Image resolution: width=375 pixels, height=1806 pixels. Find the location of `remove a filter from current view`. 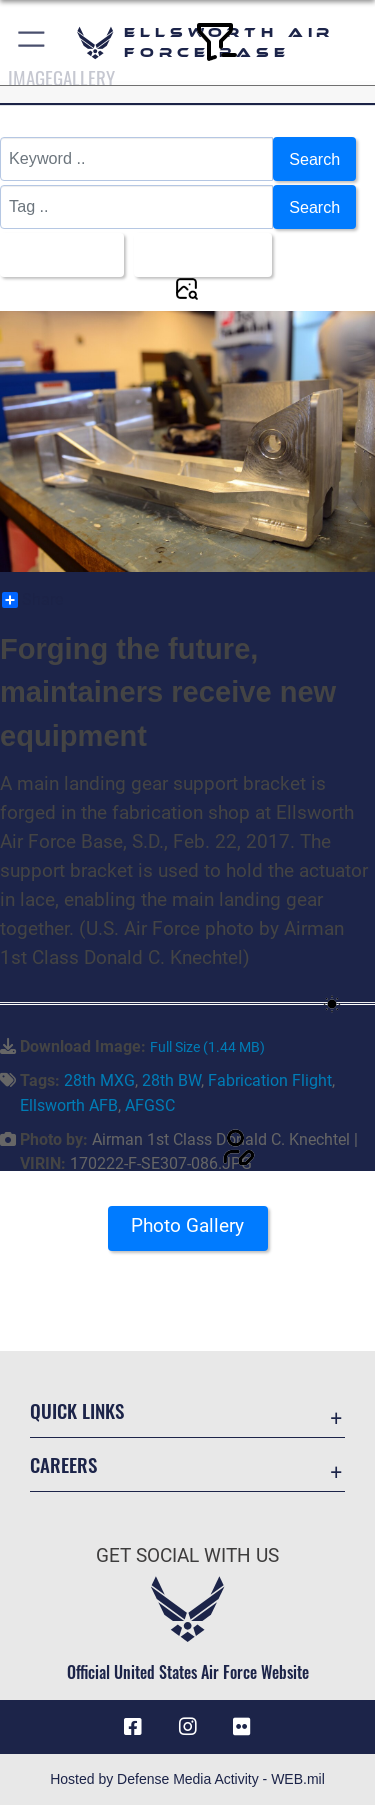

remove a filter from current view is located at coordinates (215, 41).